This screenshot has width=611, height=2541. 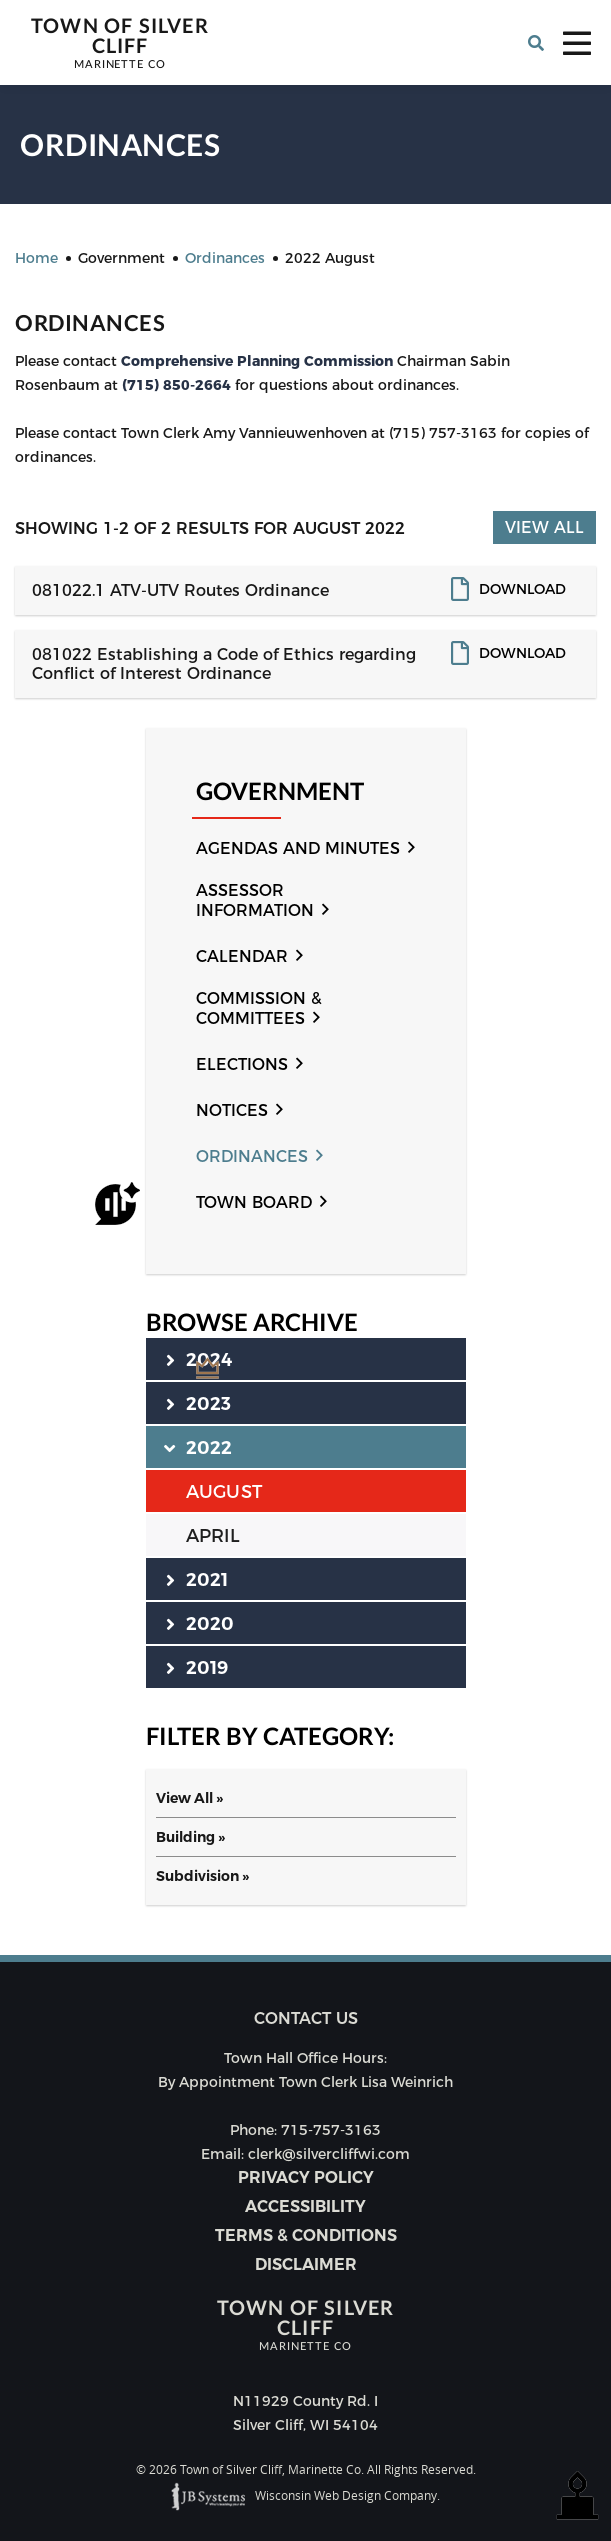 What do you see at coordinates (115, 1204) in the screenshot?
I see `start a voice conversation with AI assistant` at bounding box center [115, 1204].